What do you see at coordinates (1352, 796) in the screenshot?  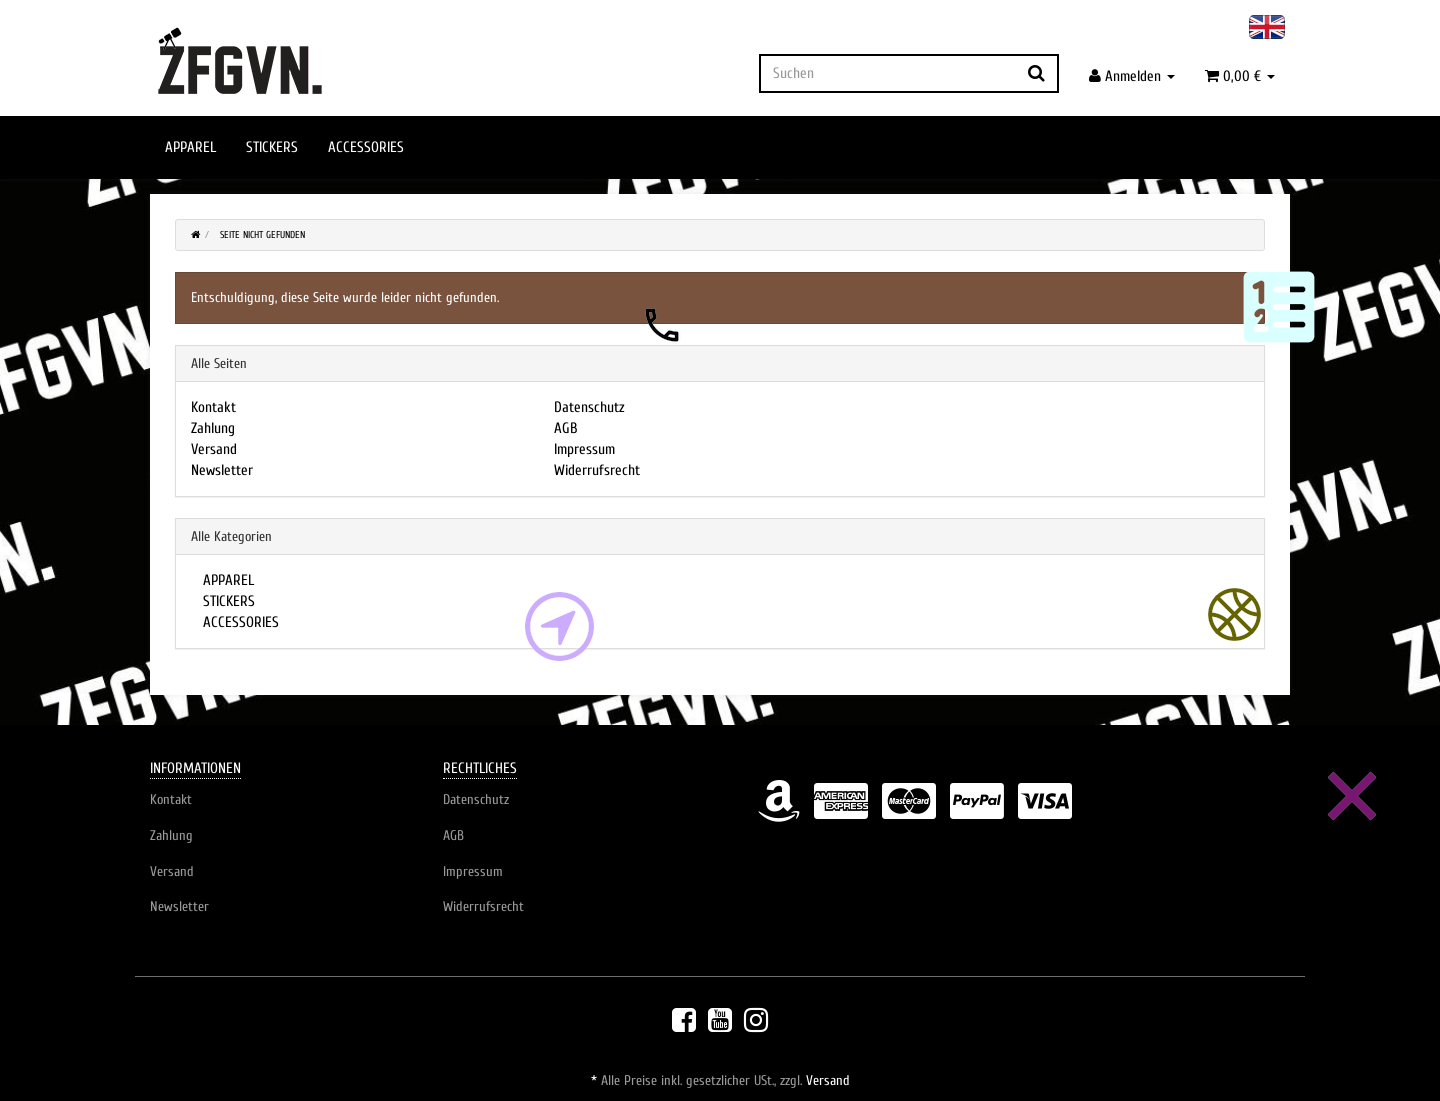 I see `close the current window or dialog` at bounding box center [1352, 796].